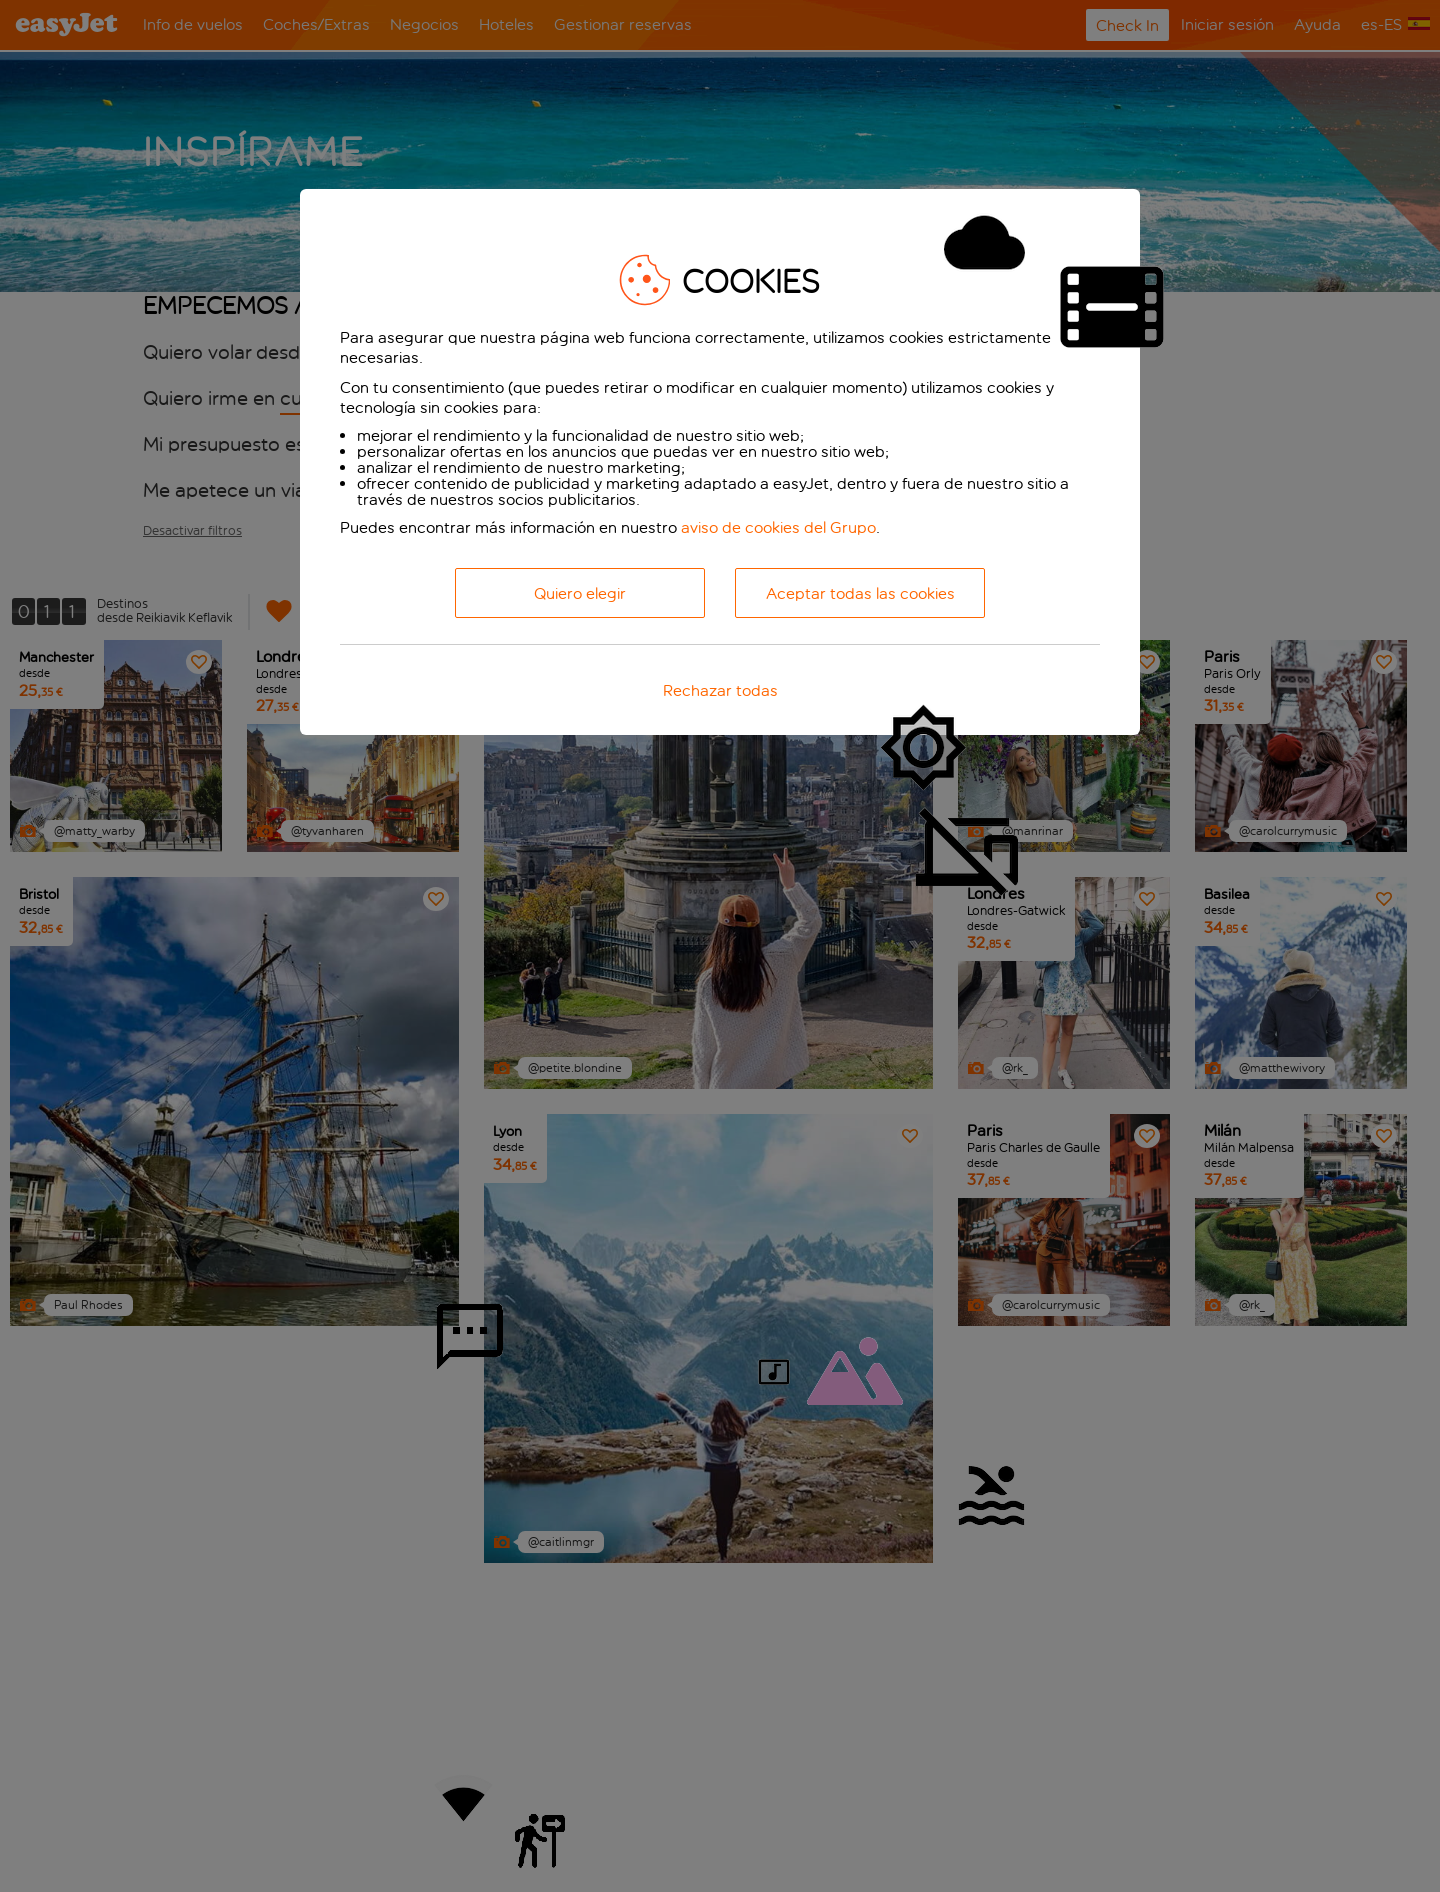 The width and height of the screenshot is (1440, 1892). I want to click on indicates swimming pool amenity available, so click(991, 1495).